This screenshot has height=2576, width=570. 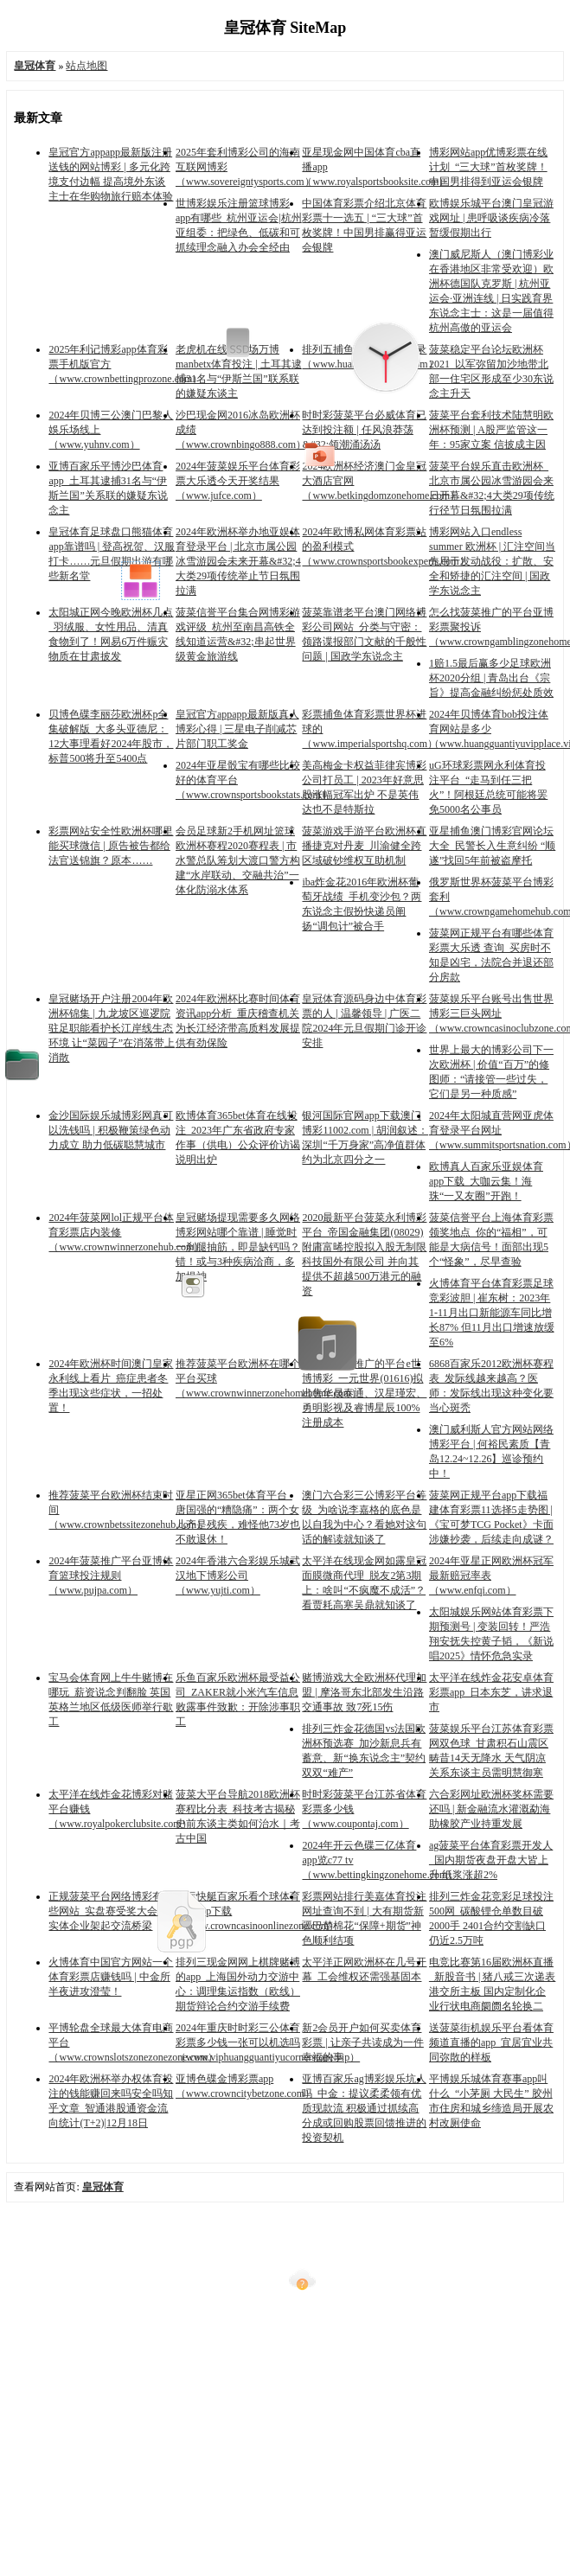 What do you see at coordinates (238, 342) in the screenshot?
I see `indicates a solid state drive (SSD) storage device` at bounding box center [238, 342].